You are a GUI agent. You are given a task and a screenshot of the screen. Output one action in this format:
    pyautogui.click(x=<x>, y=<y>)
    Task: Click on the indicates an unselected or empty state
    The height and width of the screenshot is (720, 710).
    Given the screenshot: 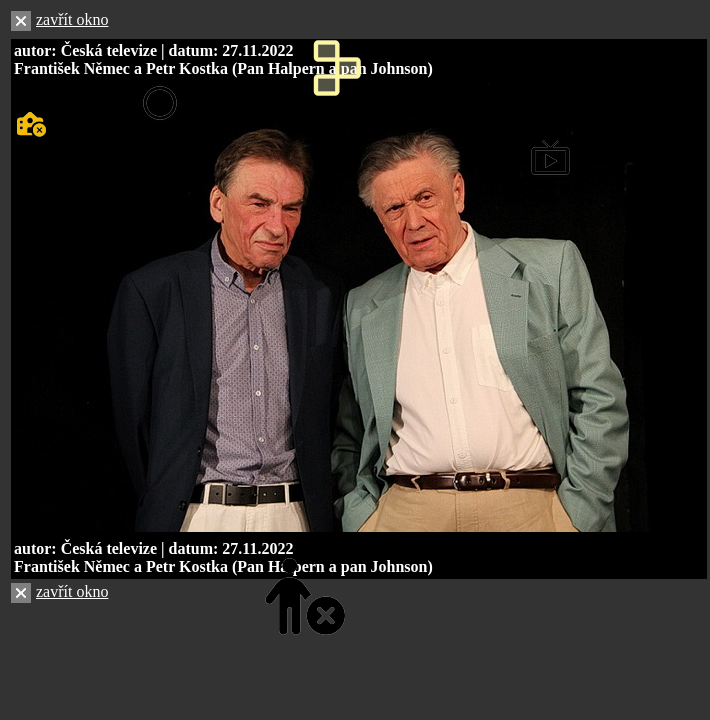 What is the action you would take?
    pyautogui.click(x=160, y=103)
    